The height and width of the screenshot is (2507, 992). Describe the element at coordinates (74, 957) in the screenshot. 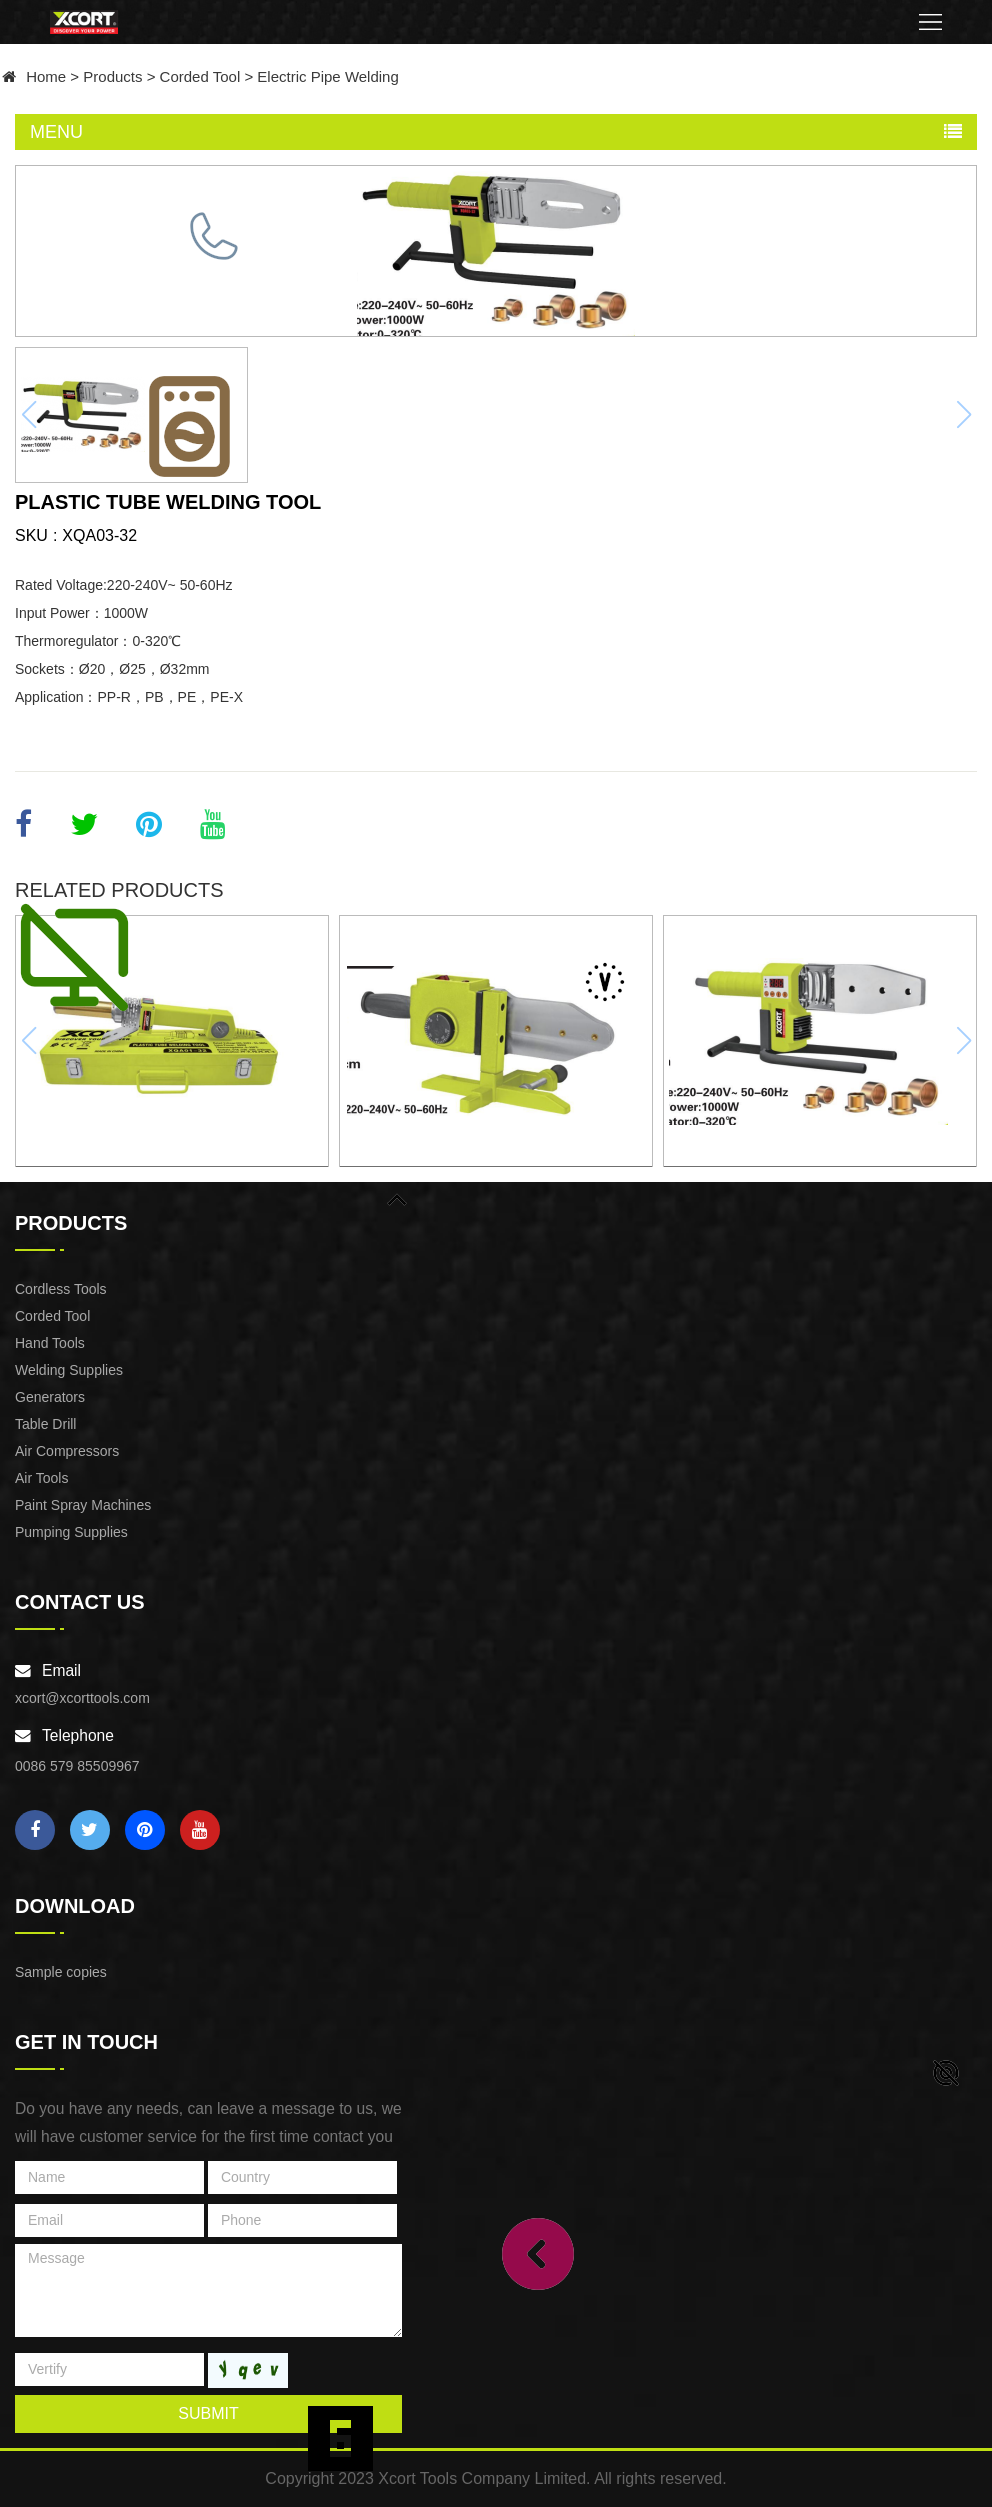

I see `disable display or screen sharing` at that location.